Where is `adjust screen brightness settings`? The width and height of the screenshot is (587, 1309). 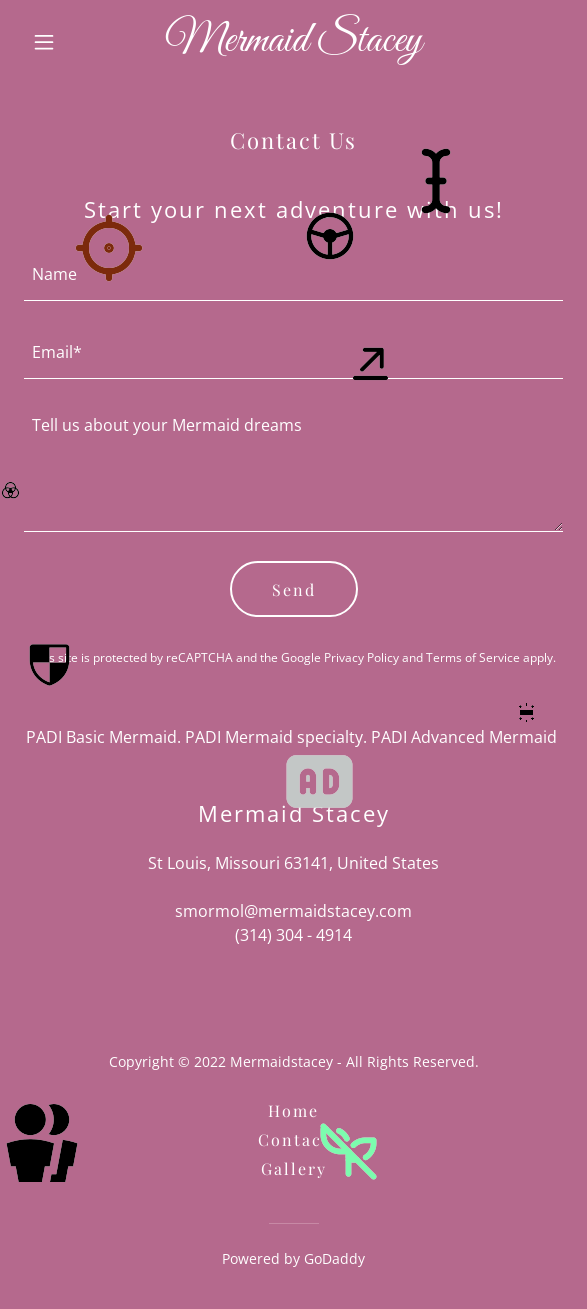
adjust screen brightness settings is located at coordinates (526, 712).